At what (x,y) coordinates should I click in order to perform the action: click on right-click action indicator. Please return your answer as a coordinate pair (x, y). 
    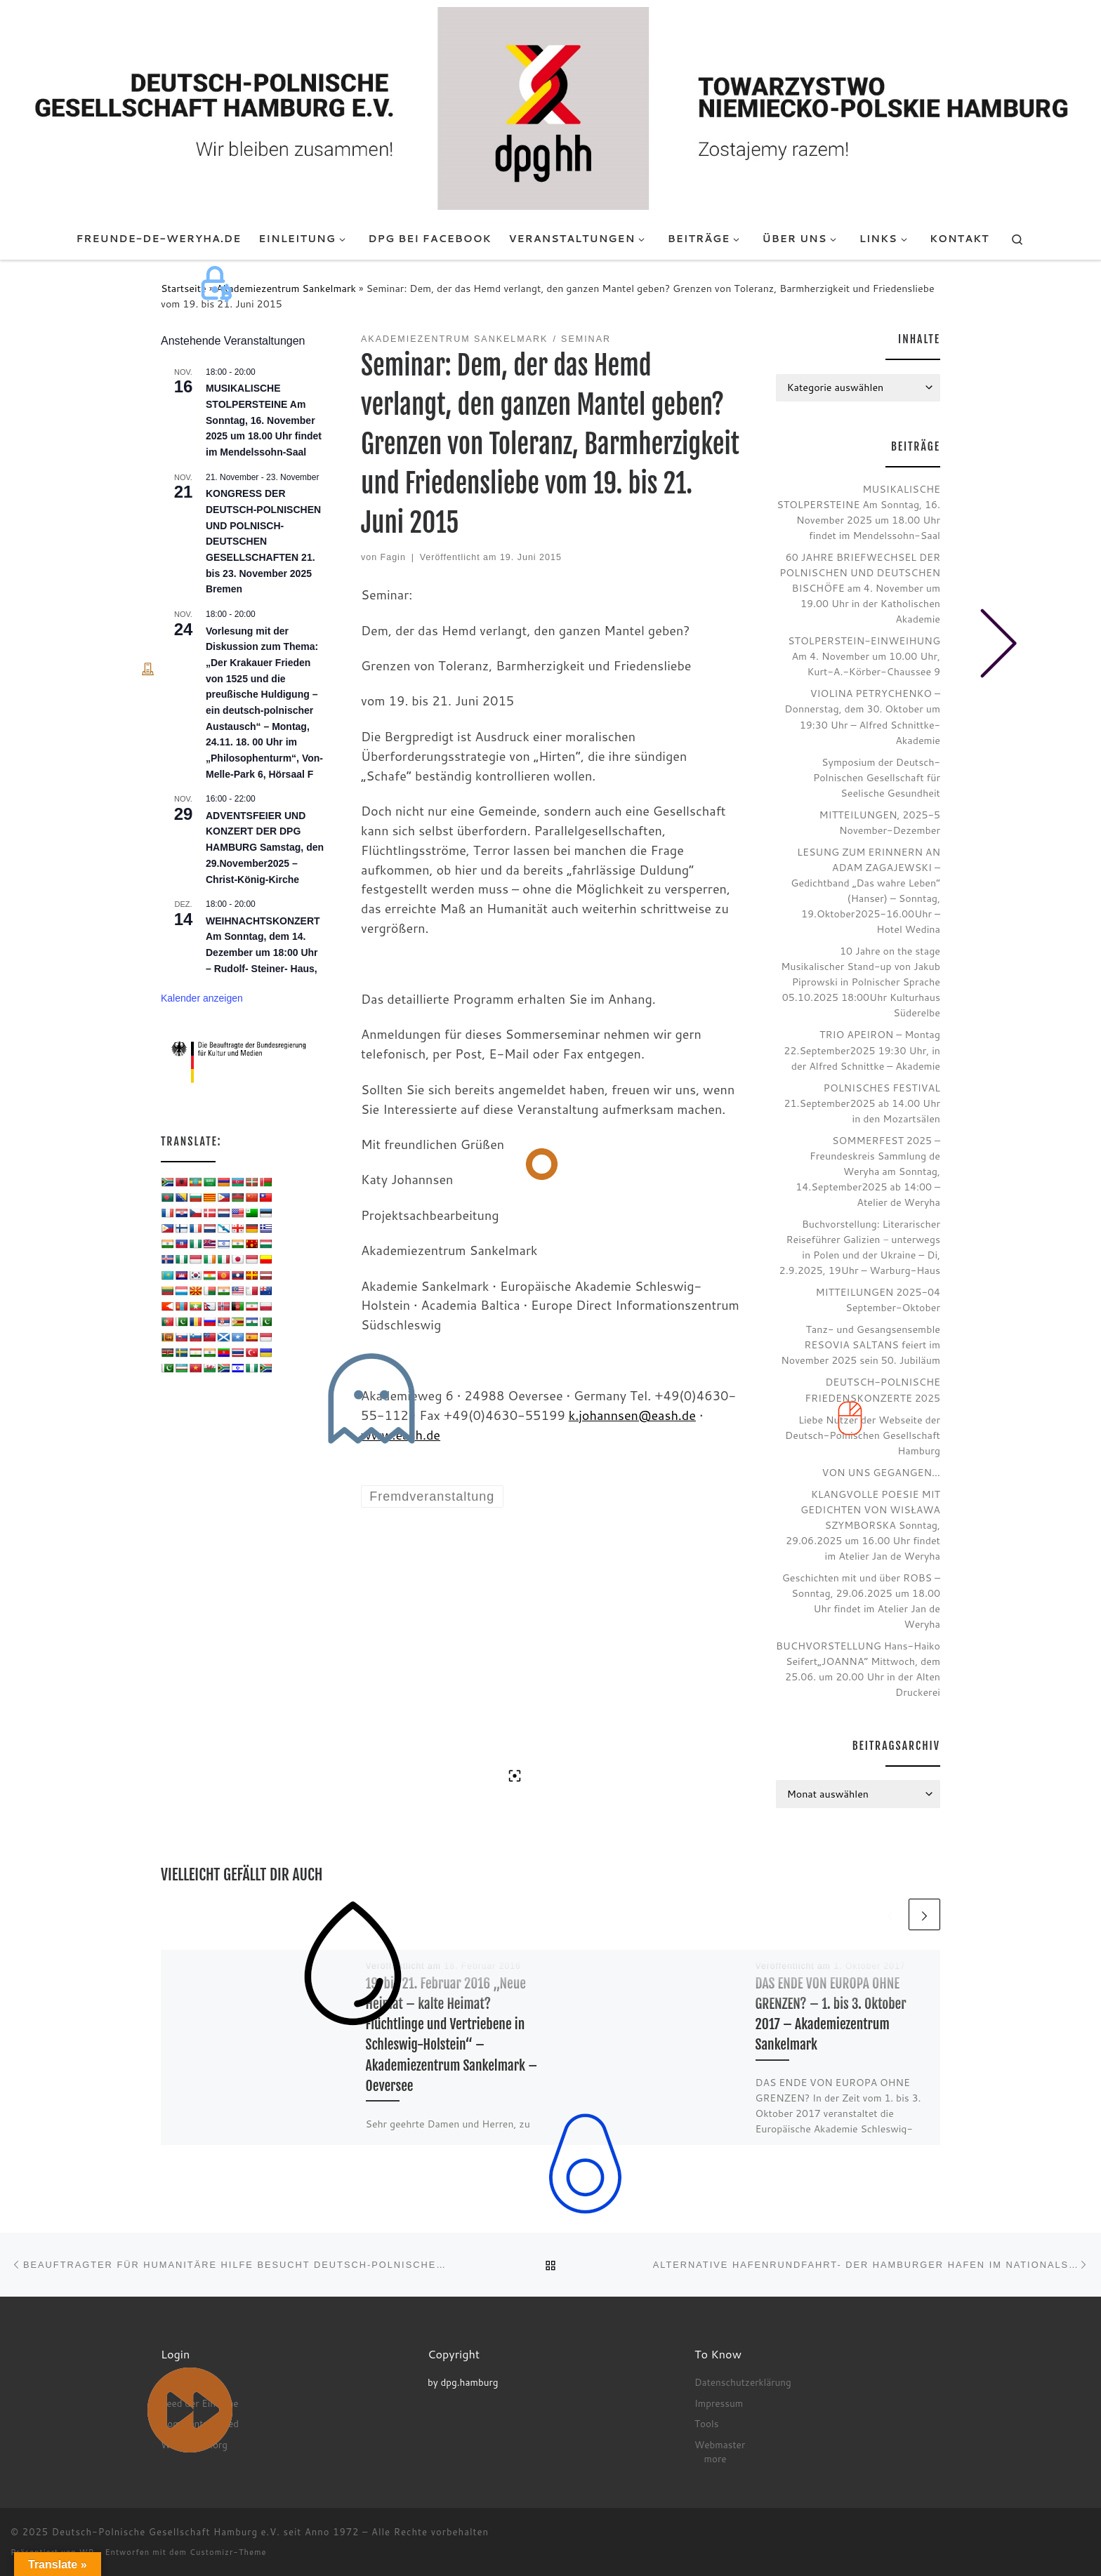
    Looking at the image, I should click on (850, 1418).